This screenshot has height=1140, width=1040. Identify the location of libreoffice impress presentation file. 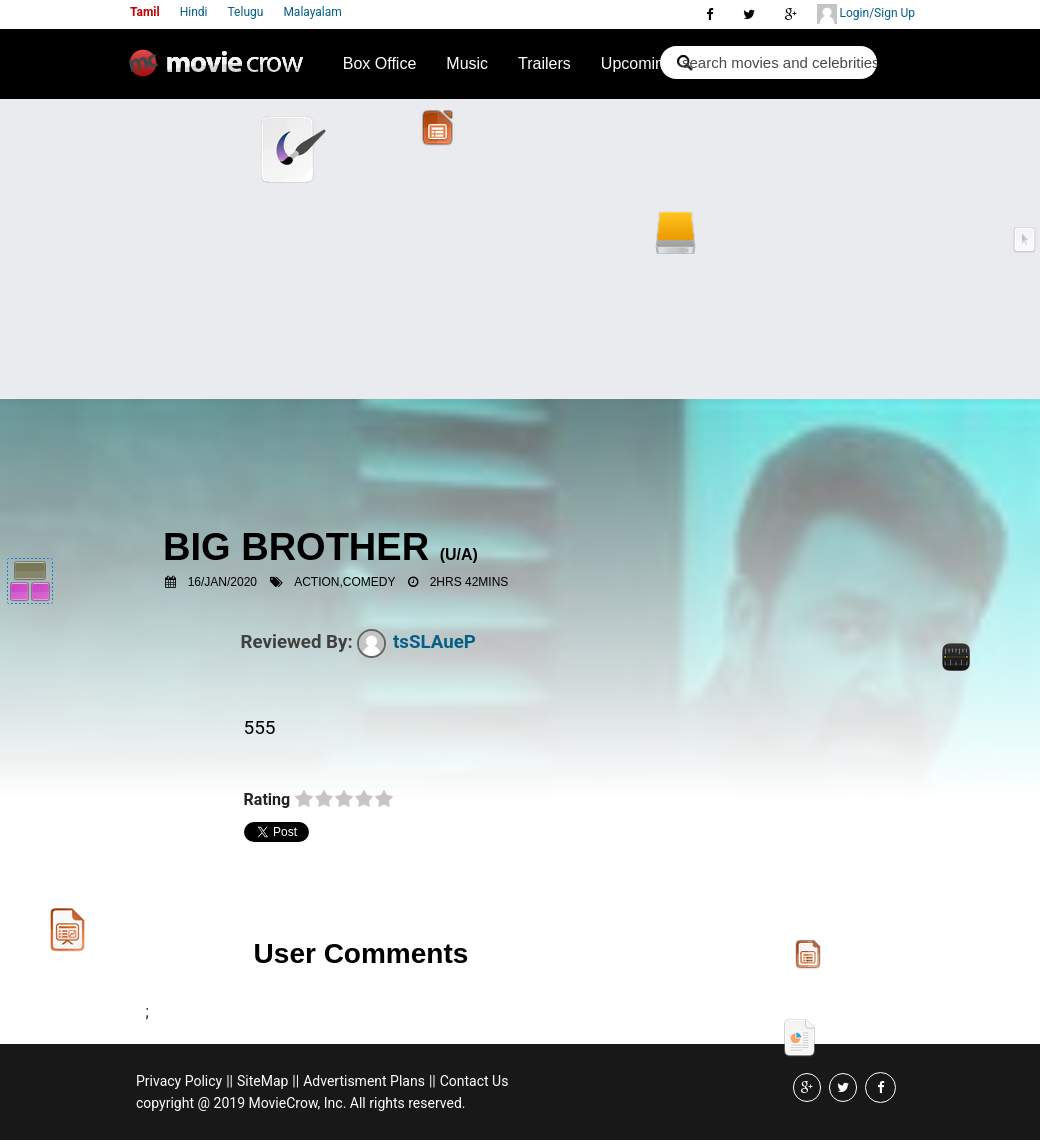
(808, 954).